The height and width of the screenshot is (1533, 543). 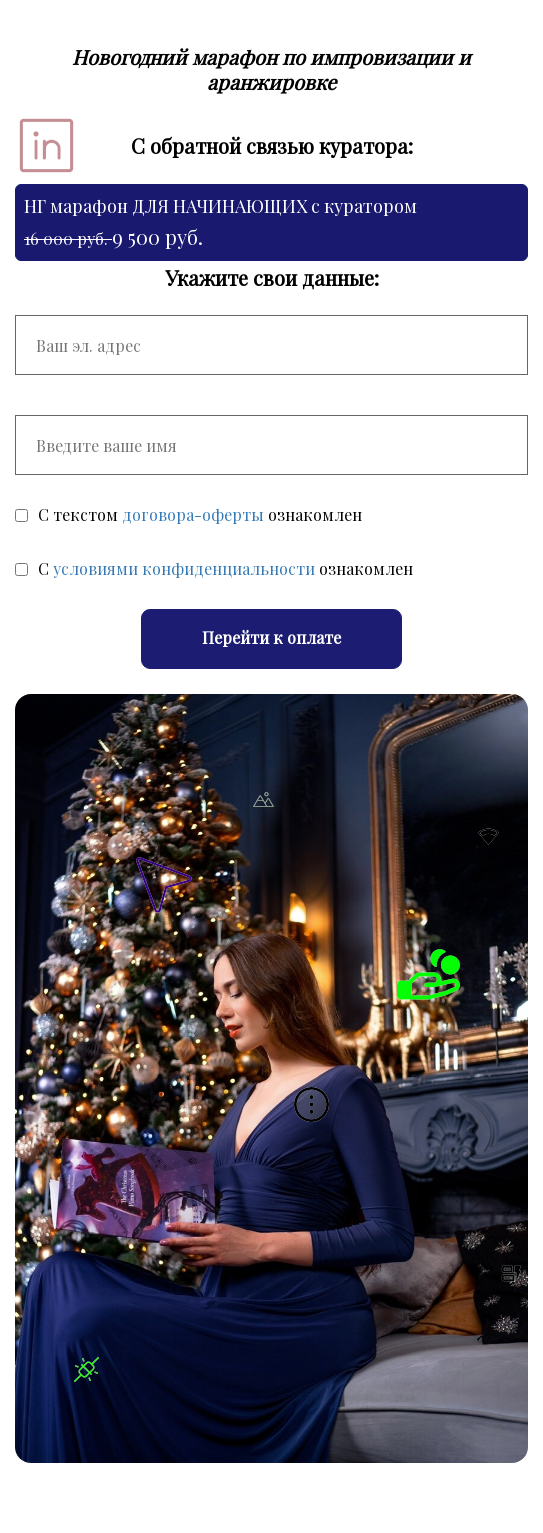 What do you see at coordinates (263, 800) in the screenshot?
I see `view landscape or nature photos` at bounding box center [263, 800].